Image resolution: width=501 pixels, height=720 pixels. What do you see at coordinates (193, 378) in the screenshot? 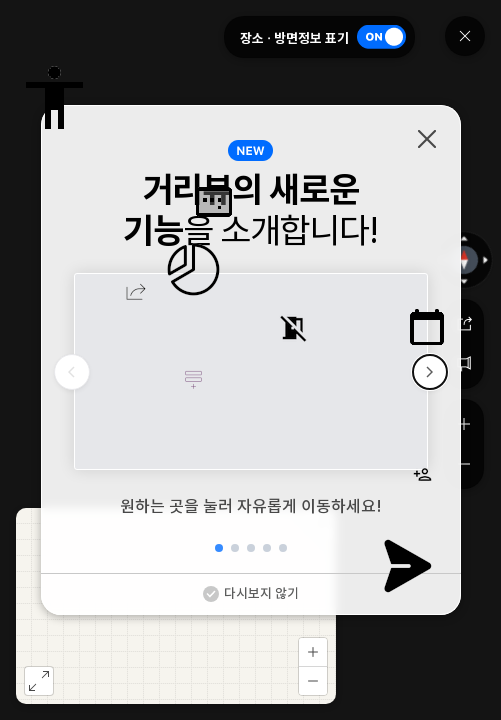
I see `add a new row at the bottom` at bounding box center [193, 378].